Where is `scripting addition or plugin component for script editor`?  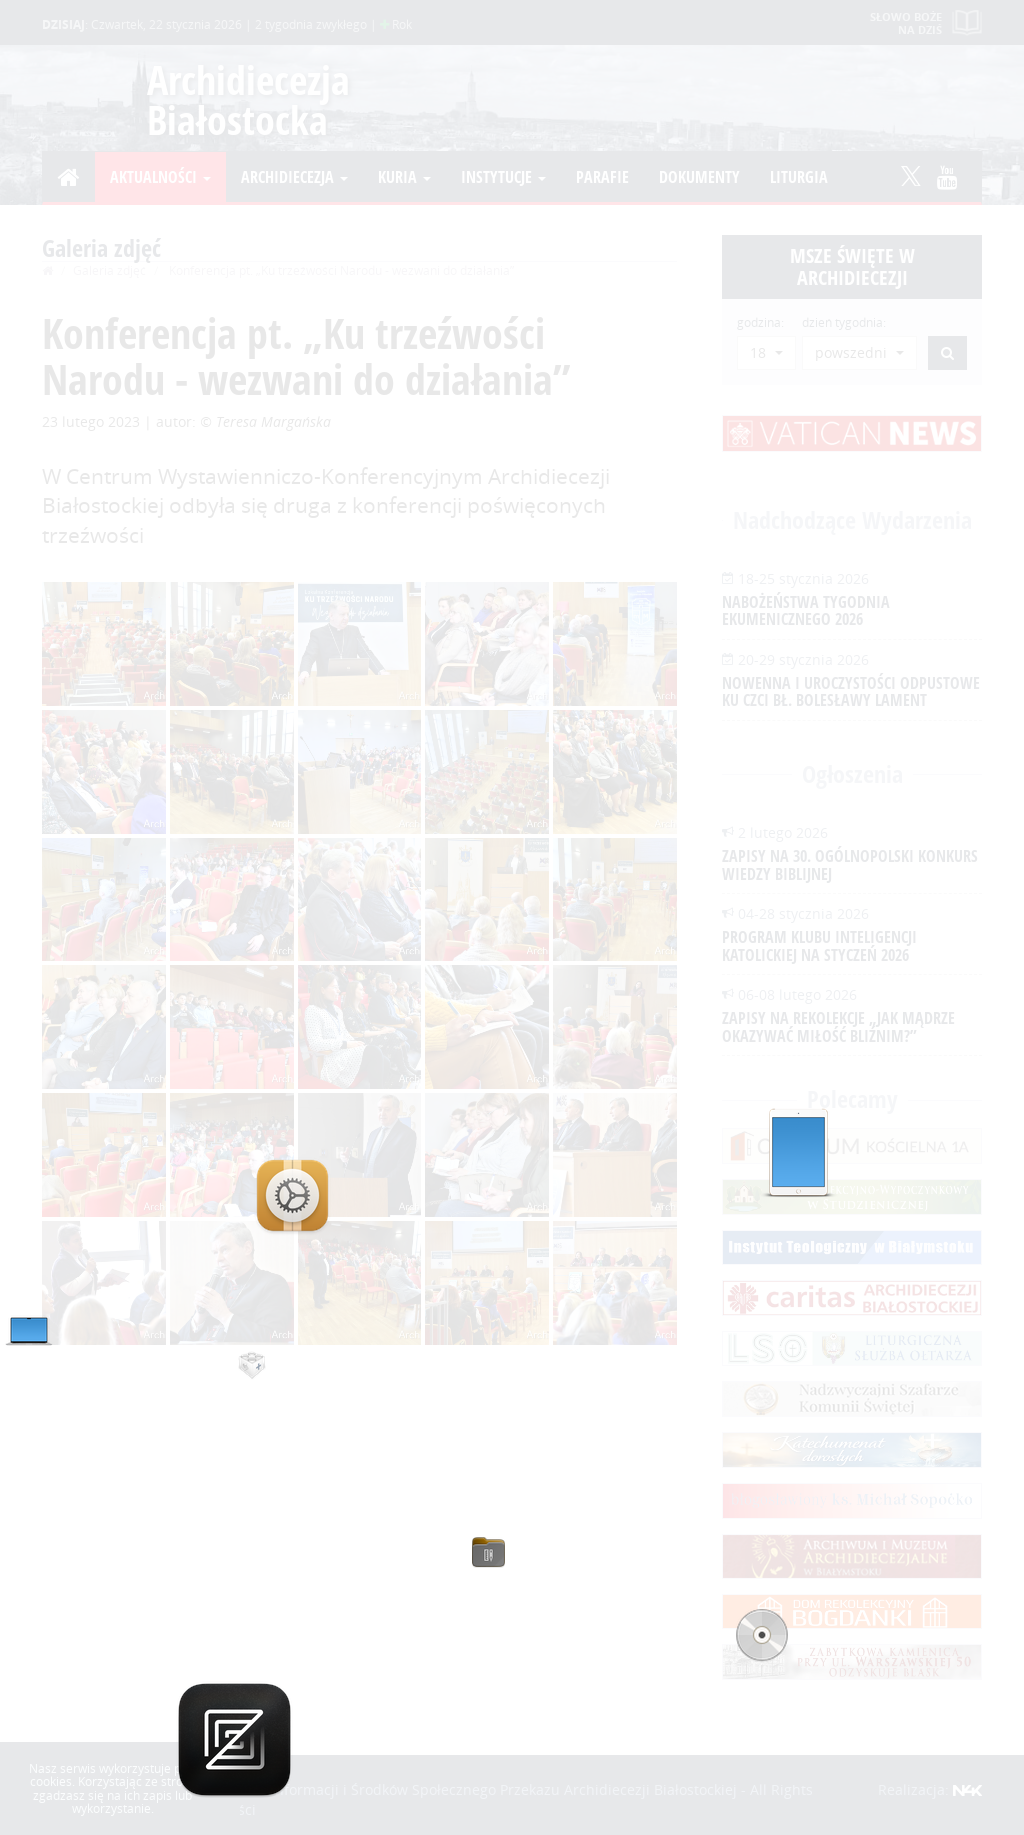 scripting addition or plugin component for script editor is located at coordinates (252, 1365).